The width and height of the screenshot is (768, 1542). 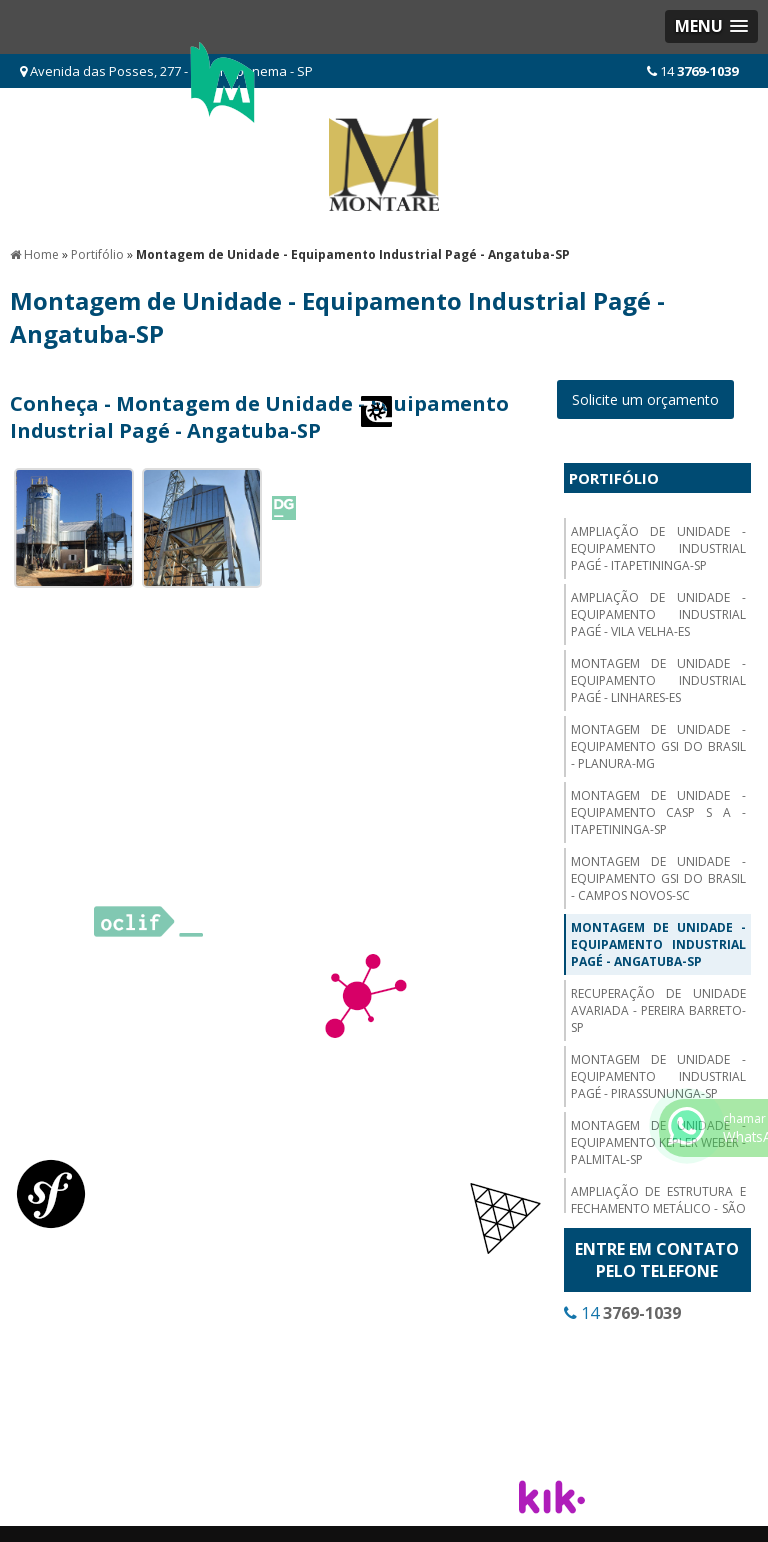 I want to click on open icinga monitoring dashboard, so click(x=366, y=996).